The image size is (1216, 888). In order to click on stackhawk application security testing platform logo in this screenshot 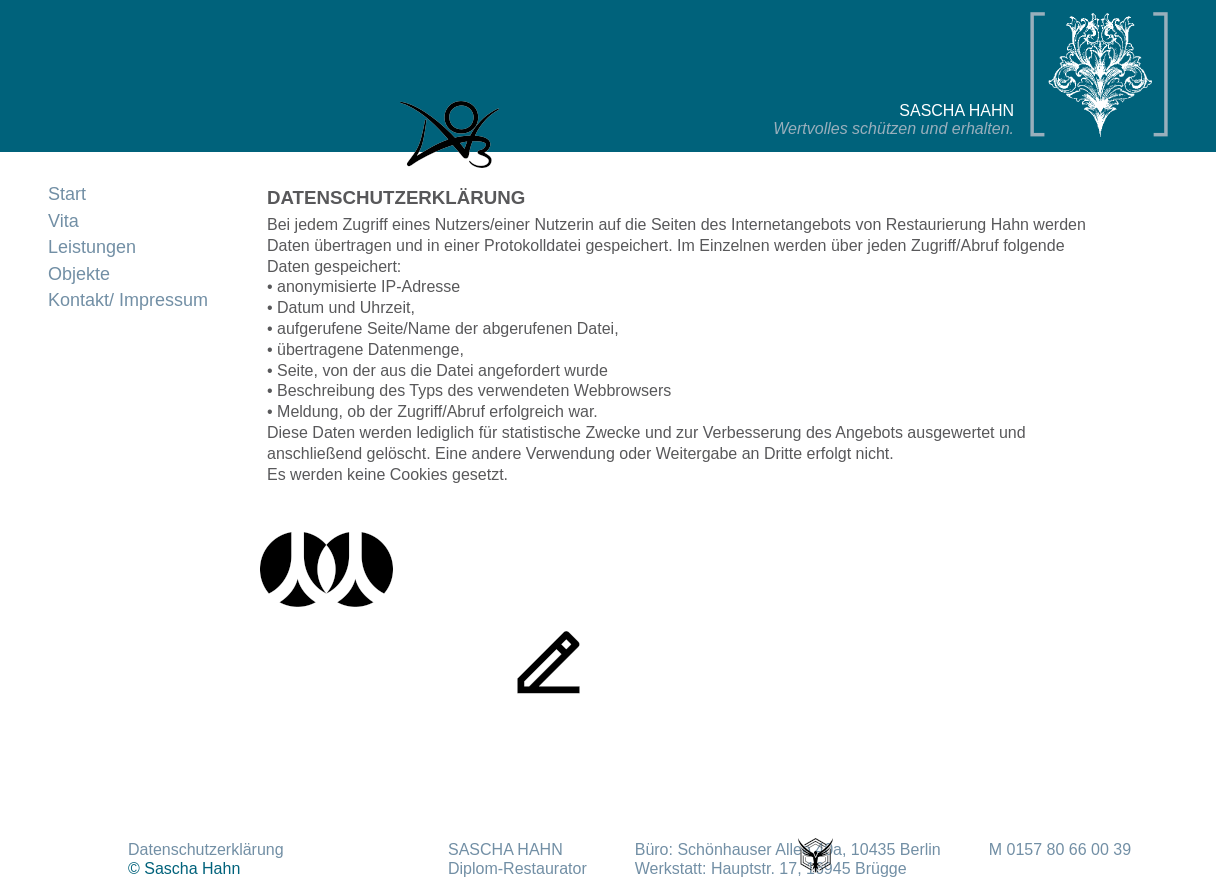, I will do `click(815, 855)`.